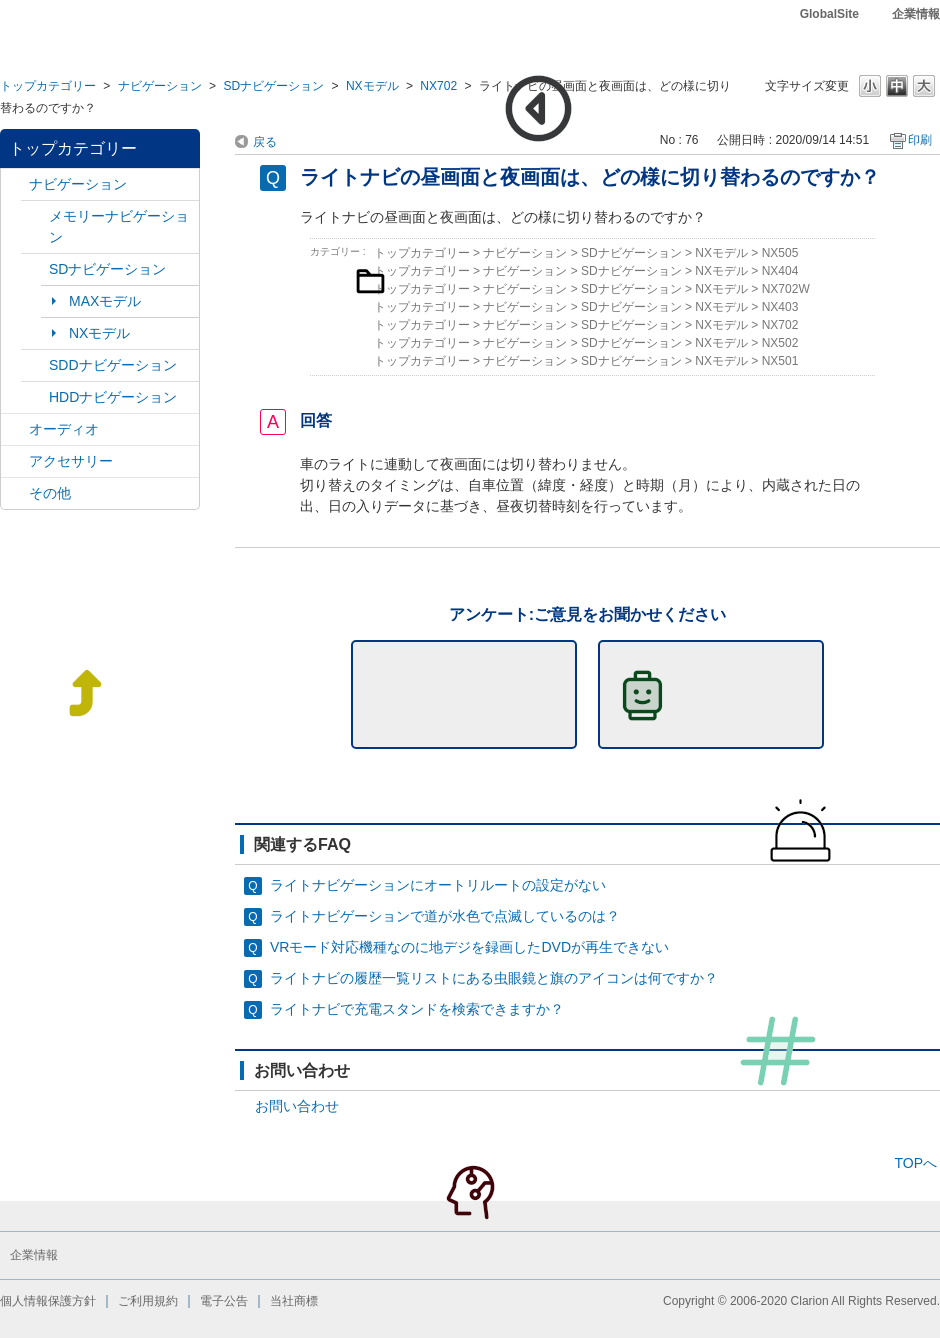  I want to click on access AI or machine learning features, so click(471, 1192).